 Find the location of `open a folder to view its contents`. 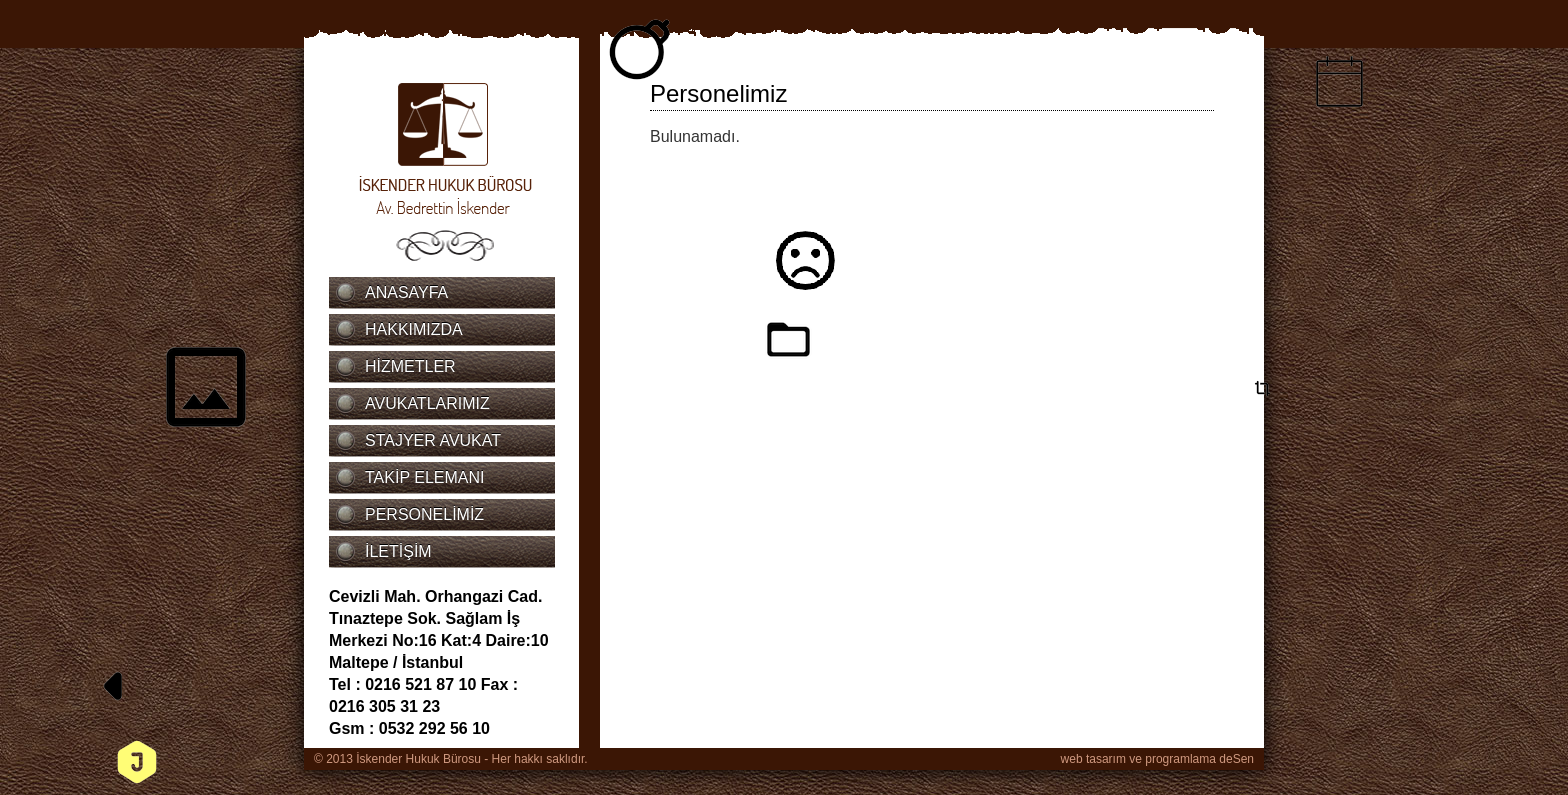

open a folder to view its contents is located at coordinates (788, 339).